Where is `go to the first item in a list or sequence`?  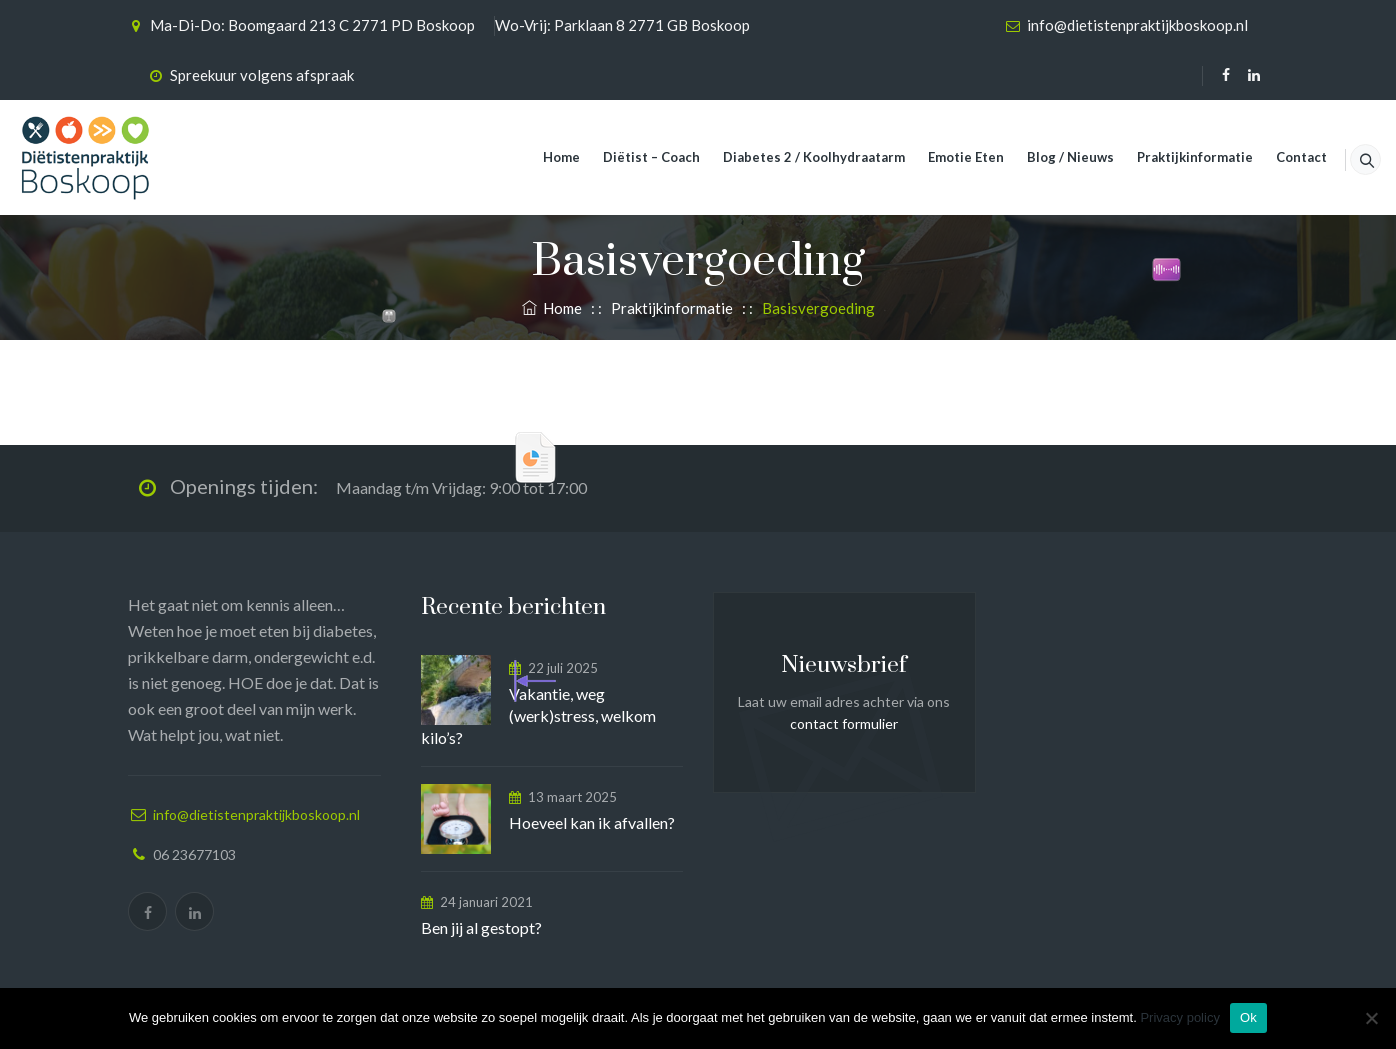 go to the first item in a list or sequence is located at coordinates (535, 681).